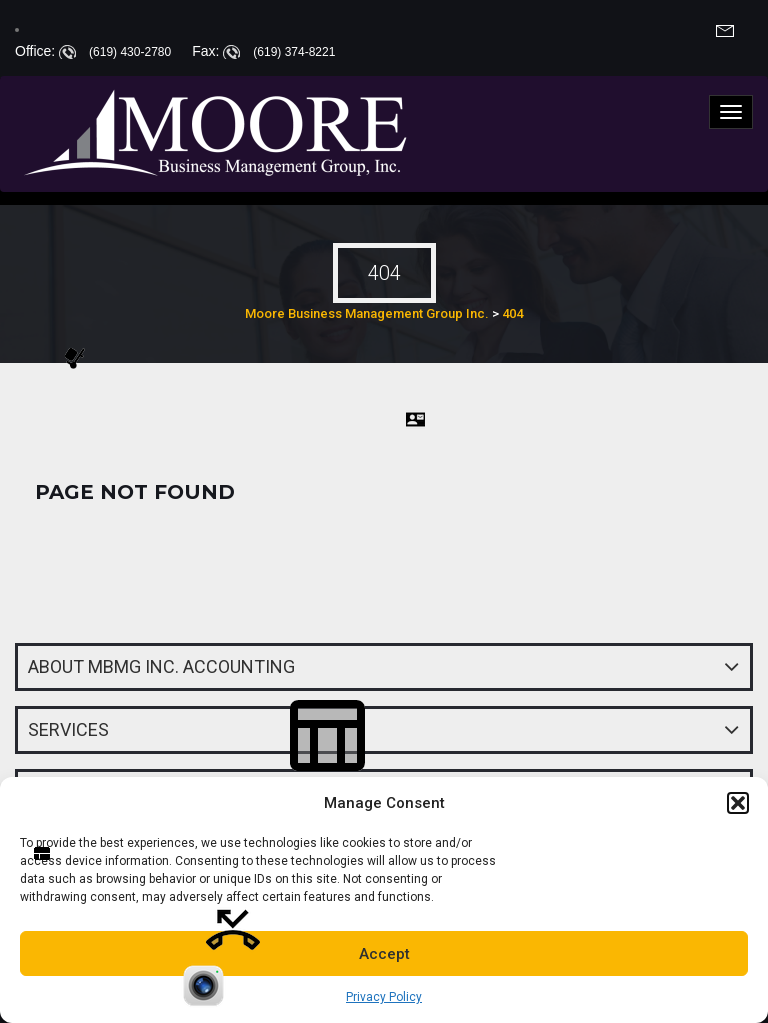 The width and height of the screenshot is (768, 1023). I want to click on indicates a missed phone call, so click(233, 930).